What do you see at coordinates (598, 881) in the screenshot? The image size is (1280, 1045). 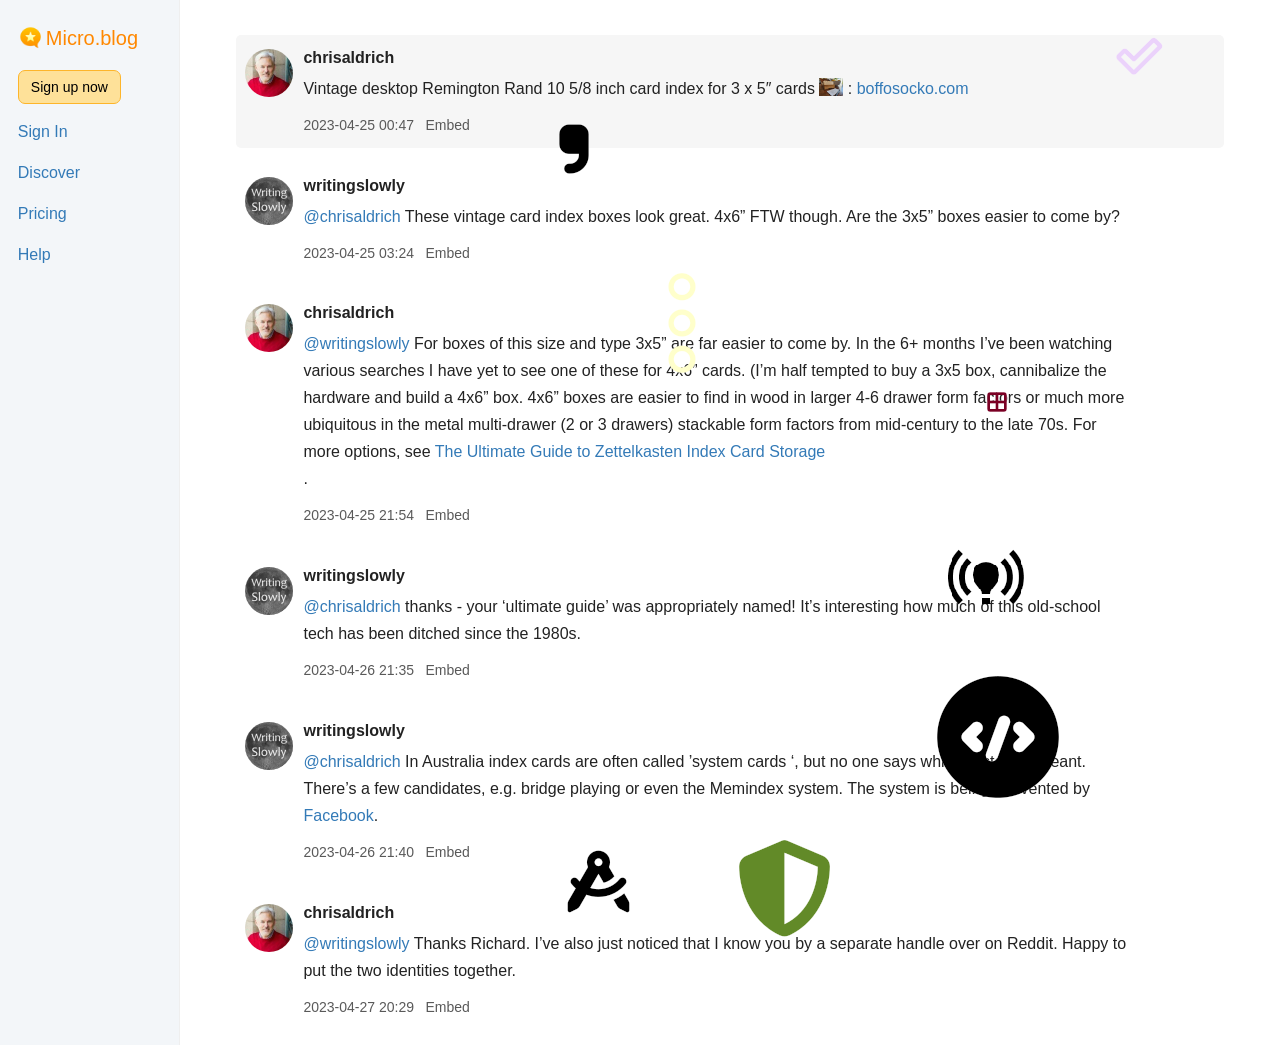 I see `access drawing or drafting tools` at bounding box center [598, 881].